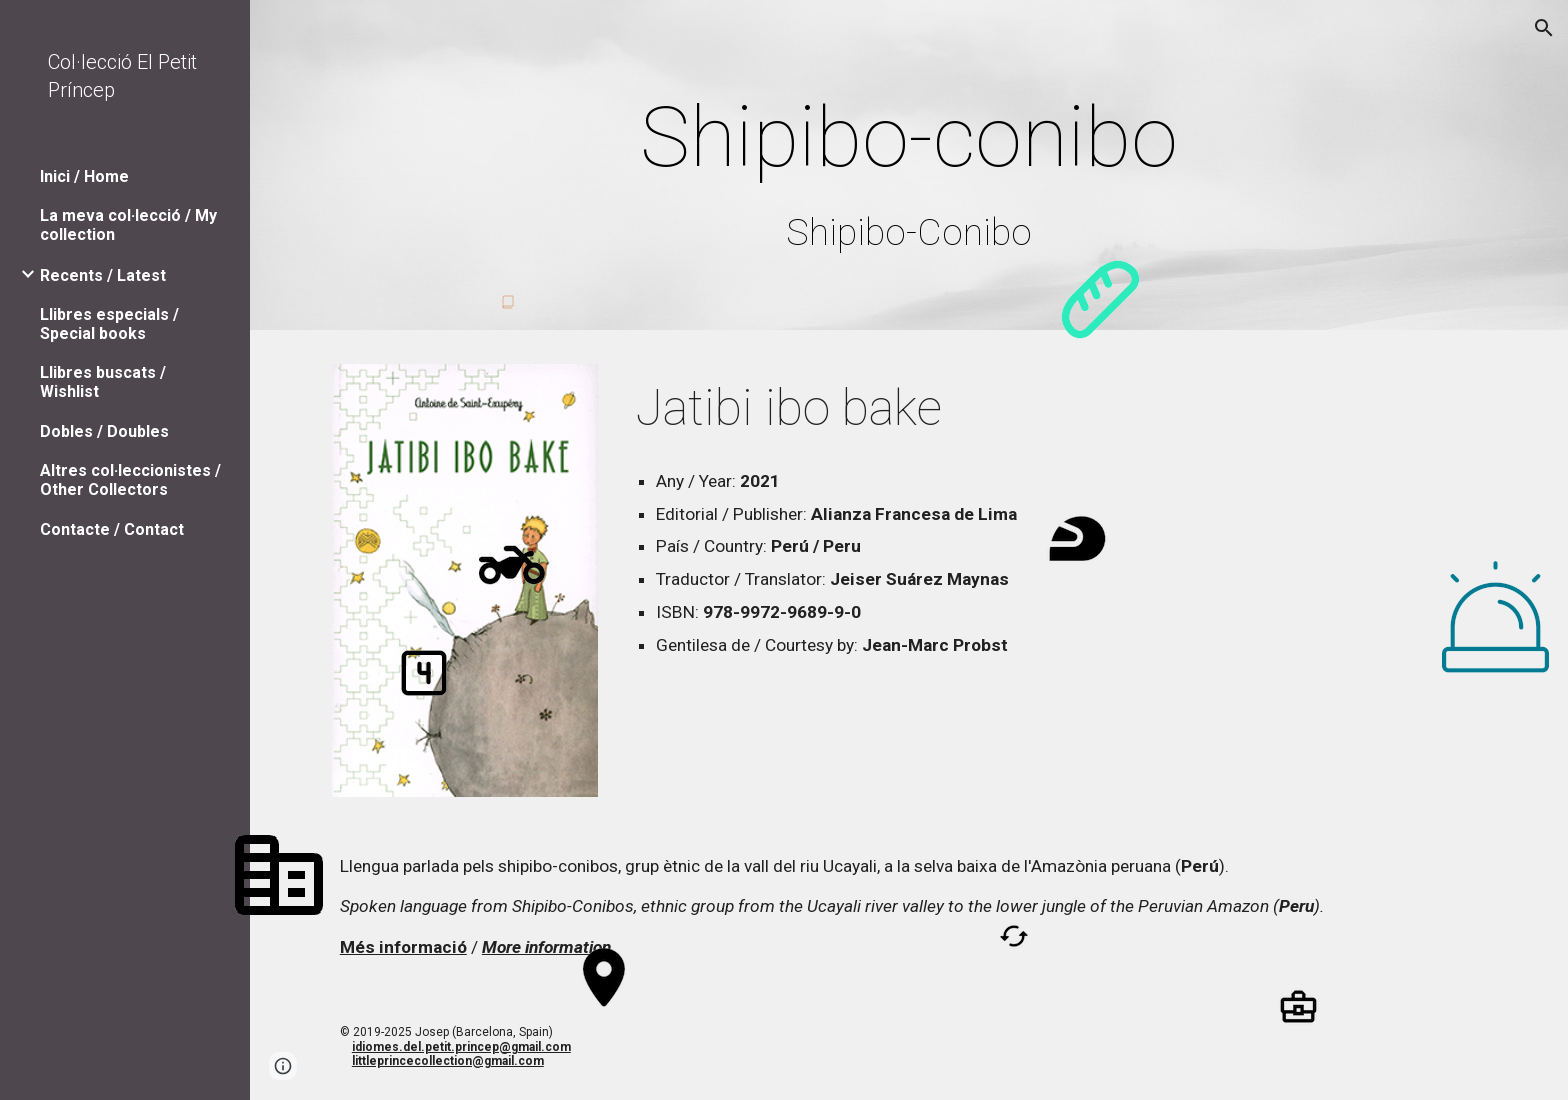 Image resolution: width=1568 pixels, height=1100 pixels. Describe the element at coordinates (424, 673) in the screenshot. I see `select option 4 from a numbered list` at that location.